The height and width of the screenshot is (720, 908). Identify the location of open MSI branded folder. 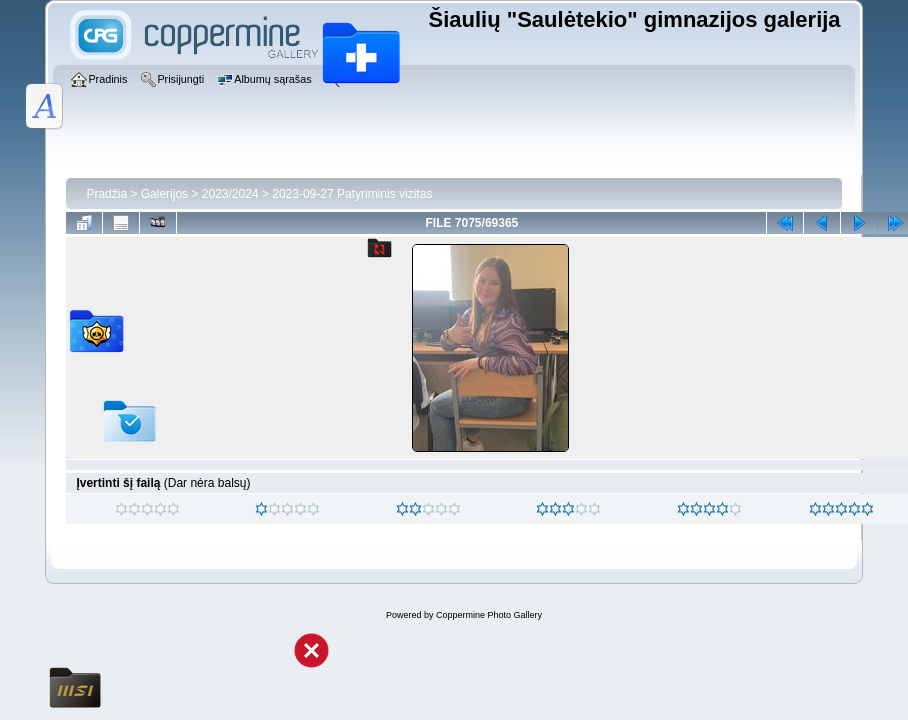
(75, 689).